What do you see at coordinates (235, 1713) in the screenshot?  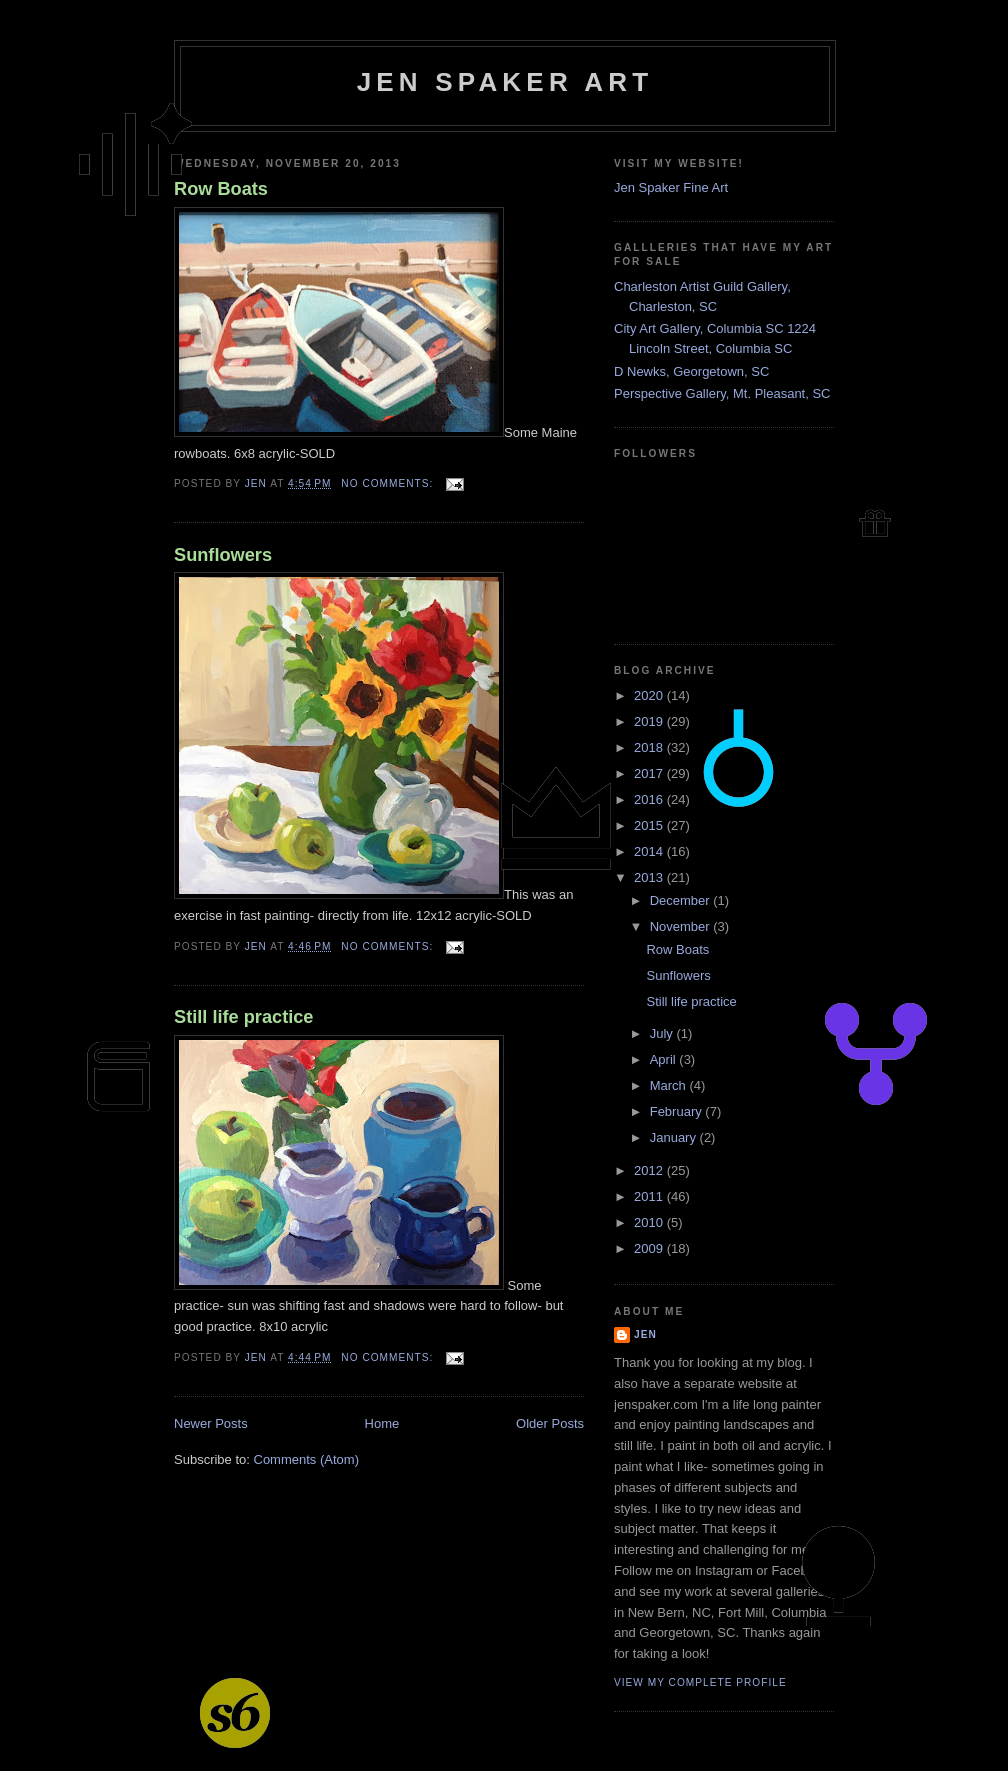 I see `visit Society6 website or app` at bounding box center [235, 1713].